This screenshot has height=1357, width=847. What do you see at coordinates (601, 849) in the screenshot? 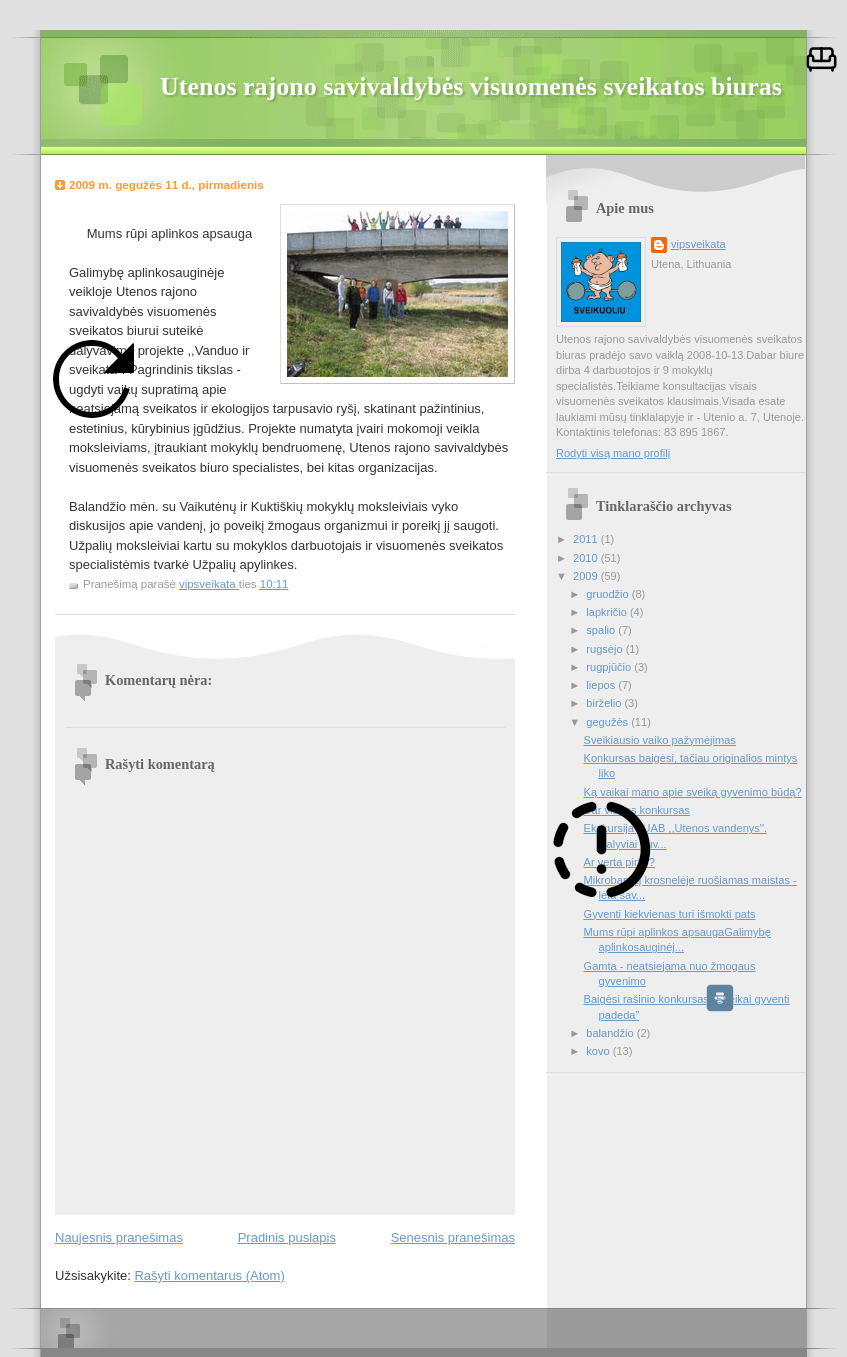
I see `indicates a task in progress with a warning or issue` at bounding box center [601, 849].